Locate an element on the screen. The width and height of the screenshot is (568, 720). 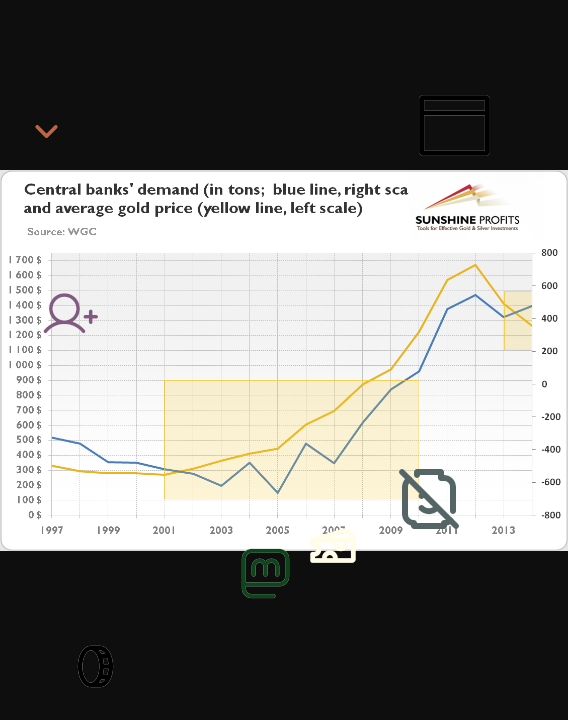
add a new user or contact is located at coordinates (69, 315).